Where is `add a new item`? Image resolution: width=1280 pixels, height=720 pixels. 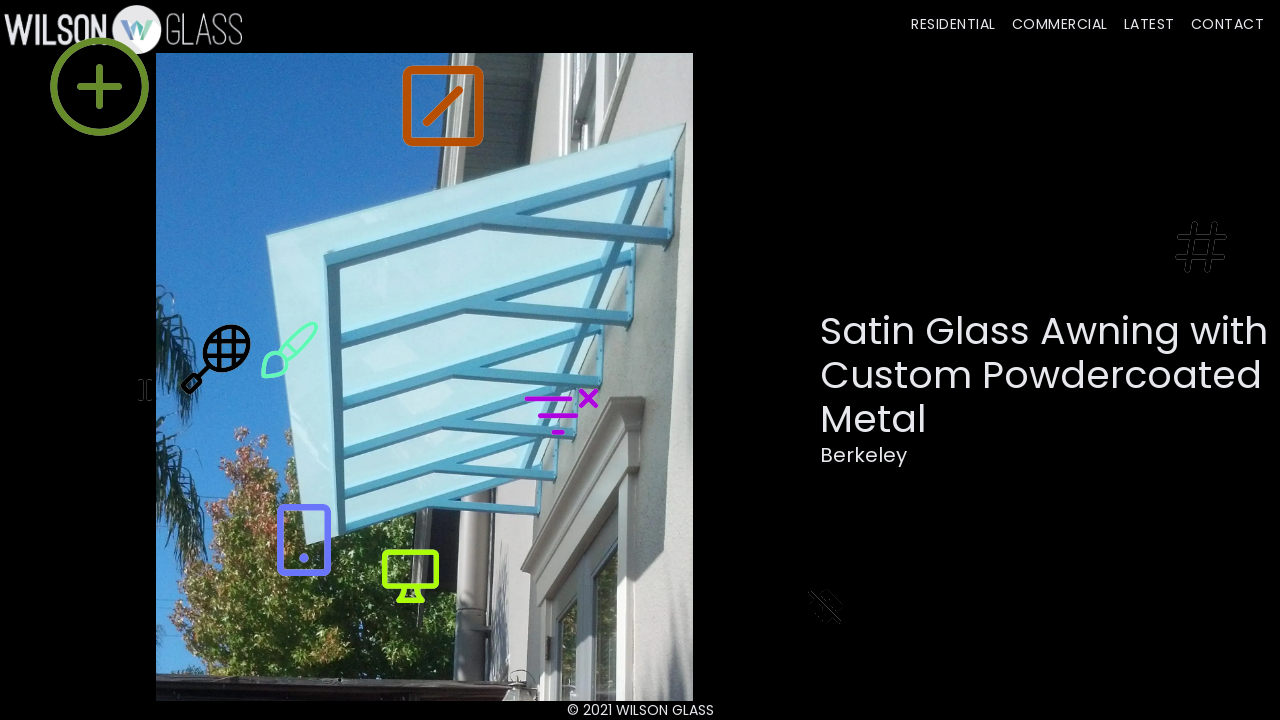 add a new item is located at coordinates (99, 86).